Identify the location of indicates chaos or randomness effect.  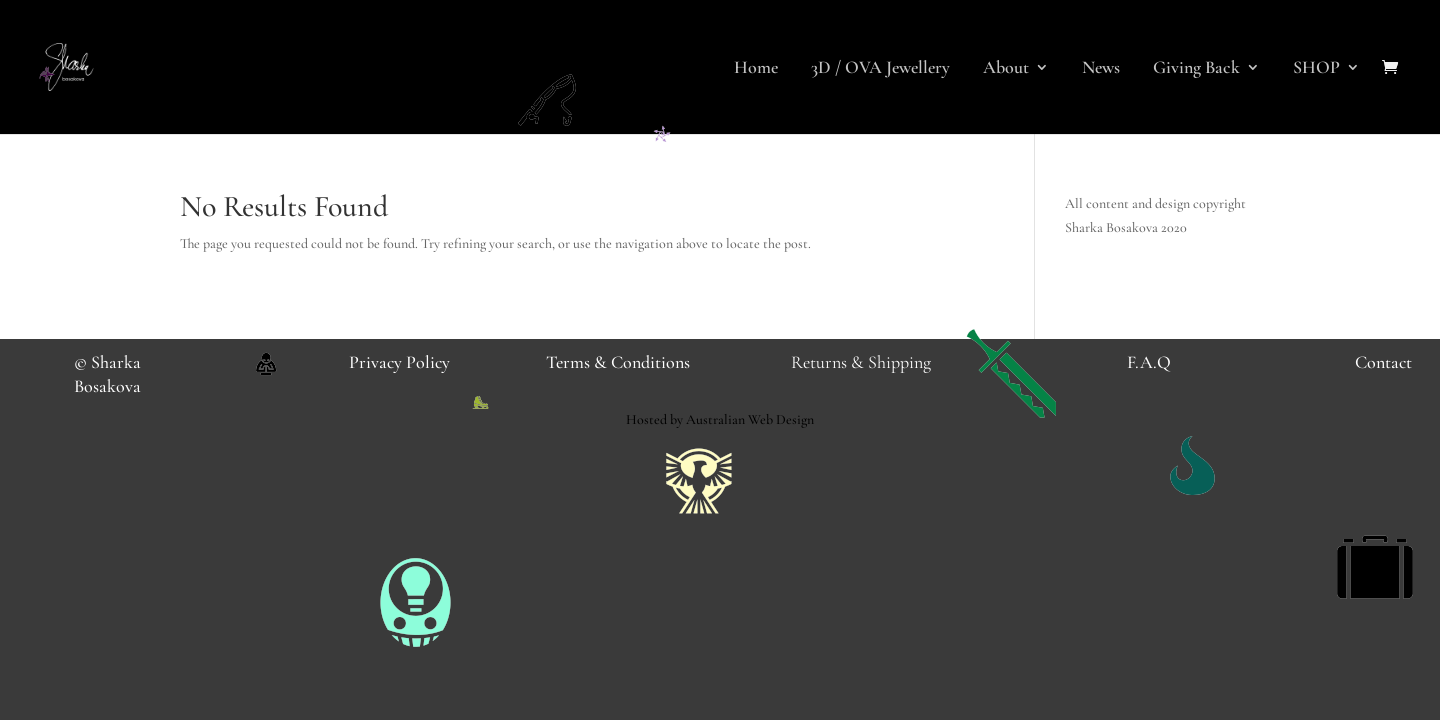
(662, 134).